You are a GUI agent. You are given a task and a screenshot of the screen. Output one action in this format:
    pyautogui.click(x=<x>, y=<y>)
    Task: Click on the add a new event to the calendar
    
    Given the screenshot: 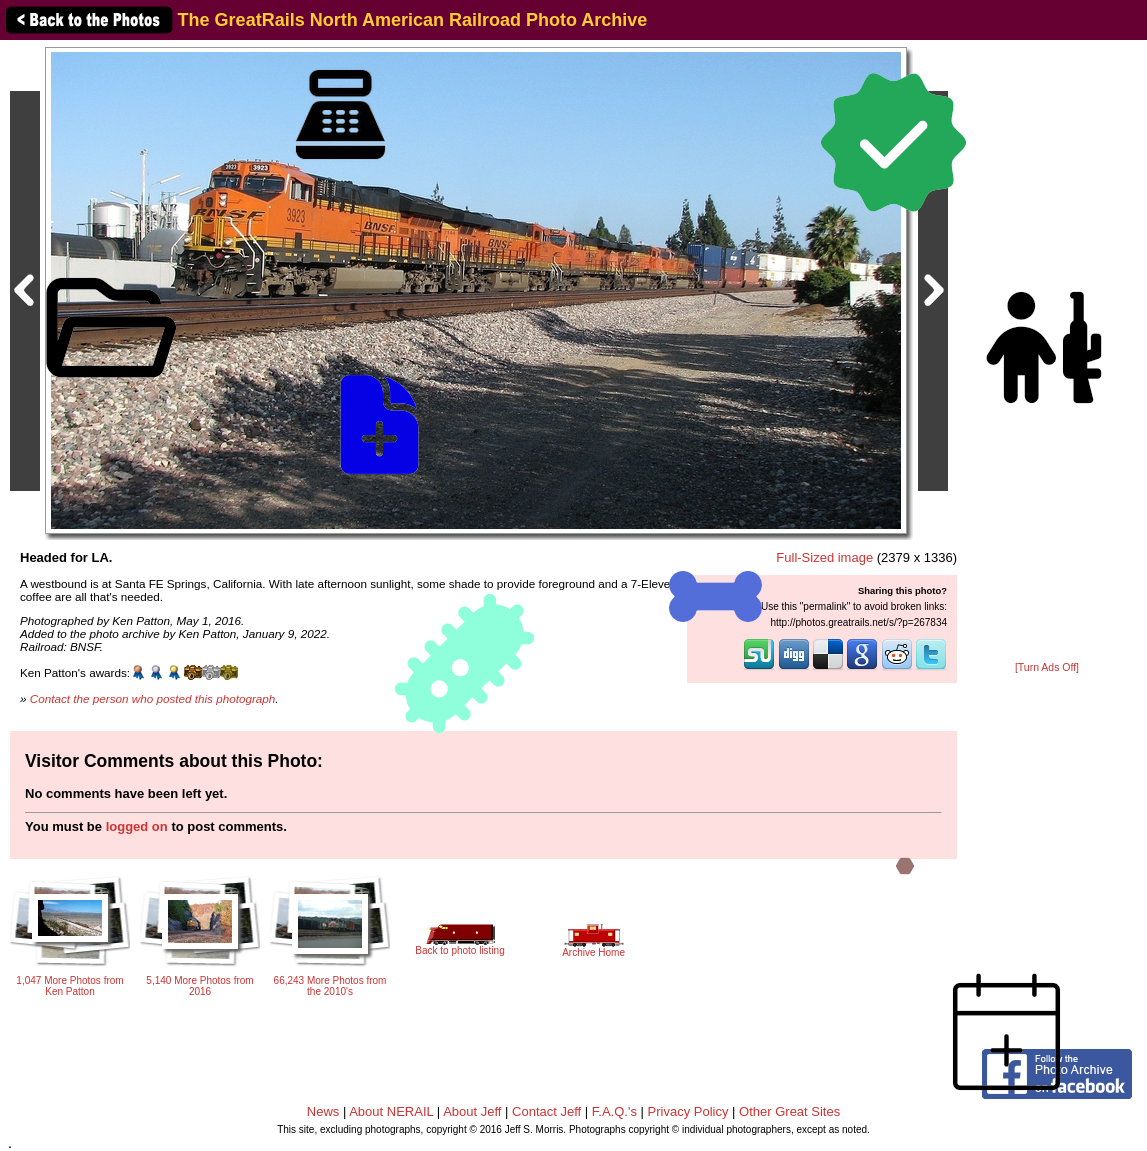 What is the action you would take?
    pyautogui.click(x=1006, y=1036)
    